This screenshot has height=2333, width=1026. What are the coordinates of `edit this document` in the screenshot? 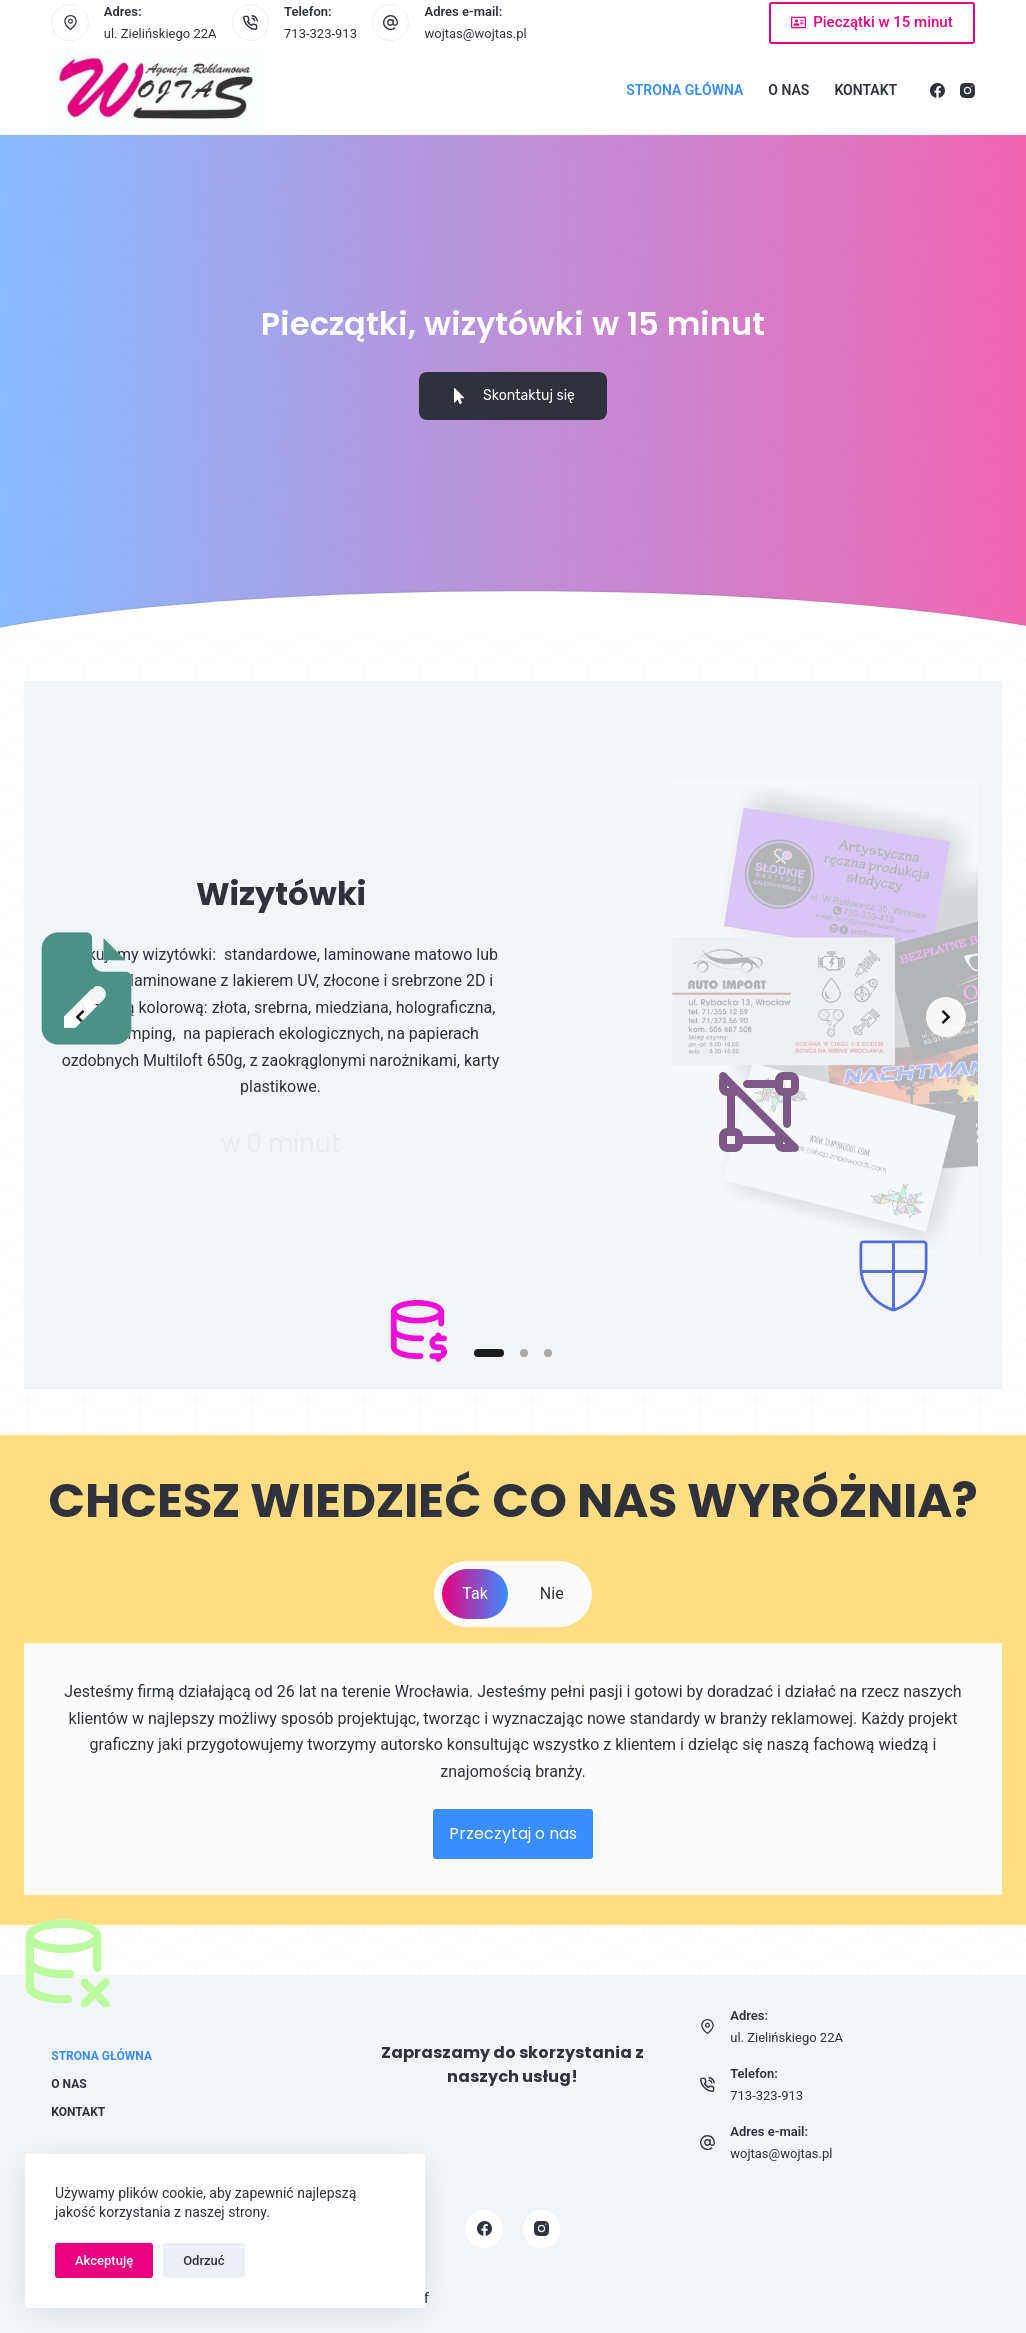 It's located at (86, 988).